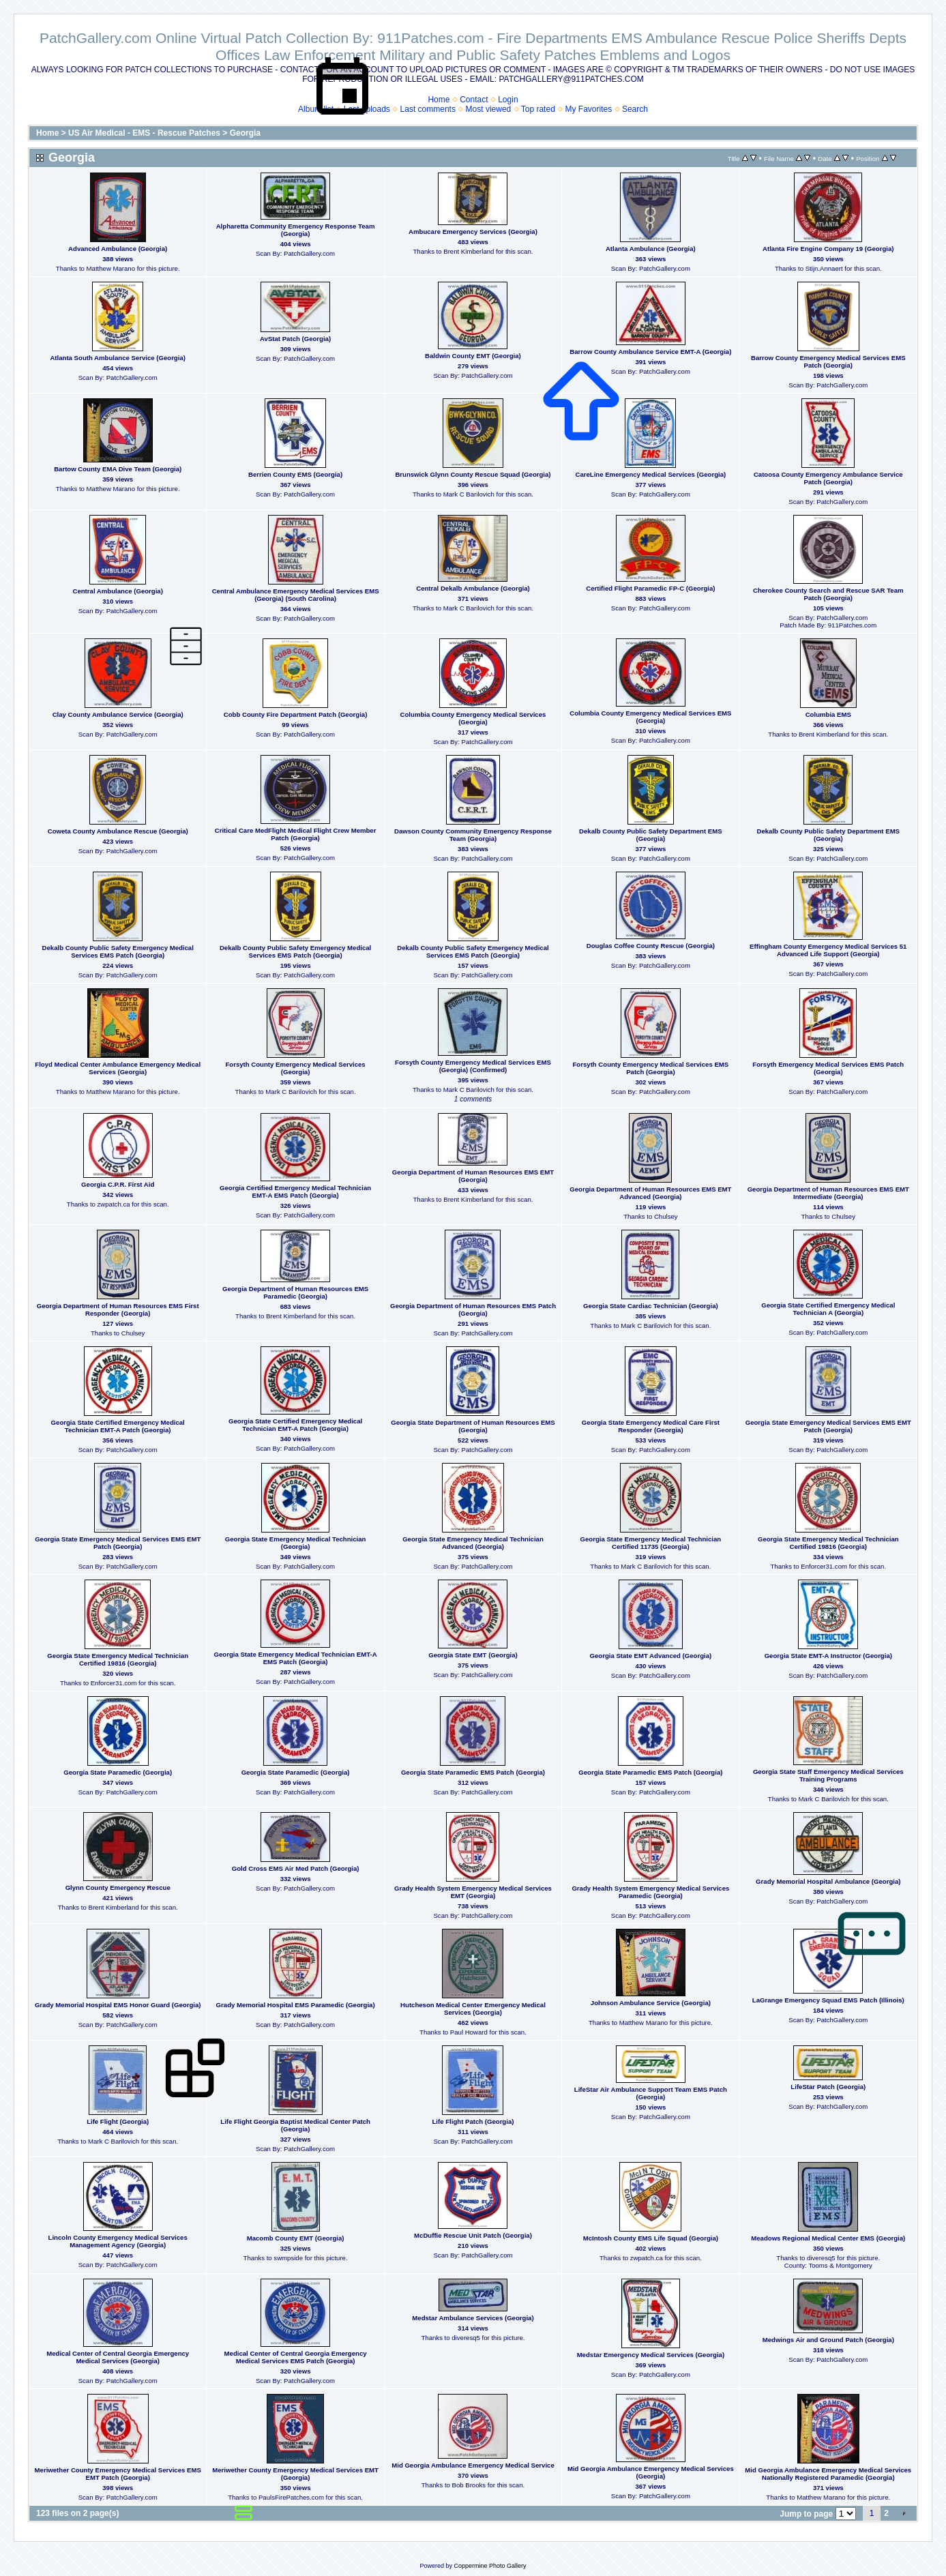  What do you see at coordinates (872, 1934) in the screenshot?
I see `indicates more options or actions available` at bounding box center [872, 1934].